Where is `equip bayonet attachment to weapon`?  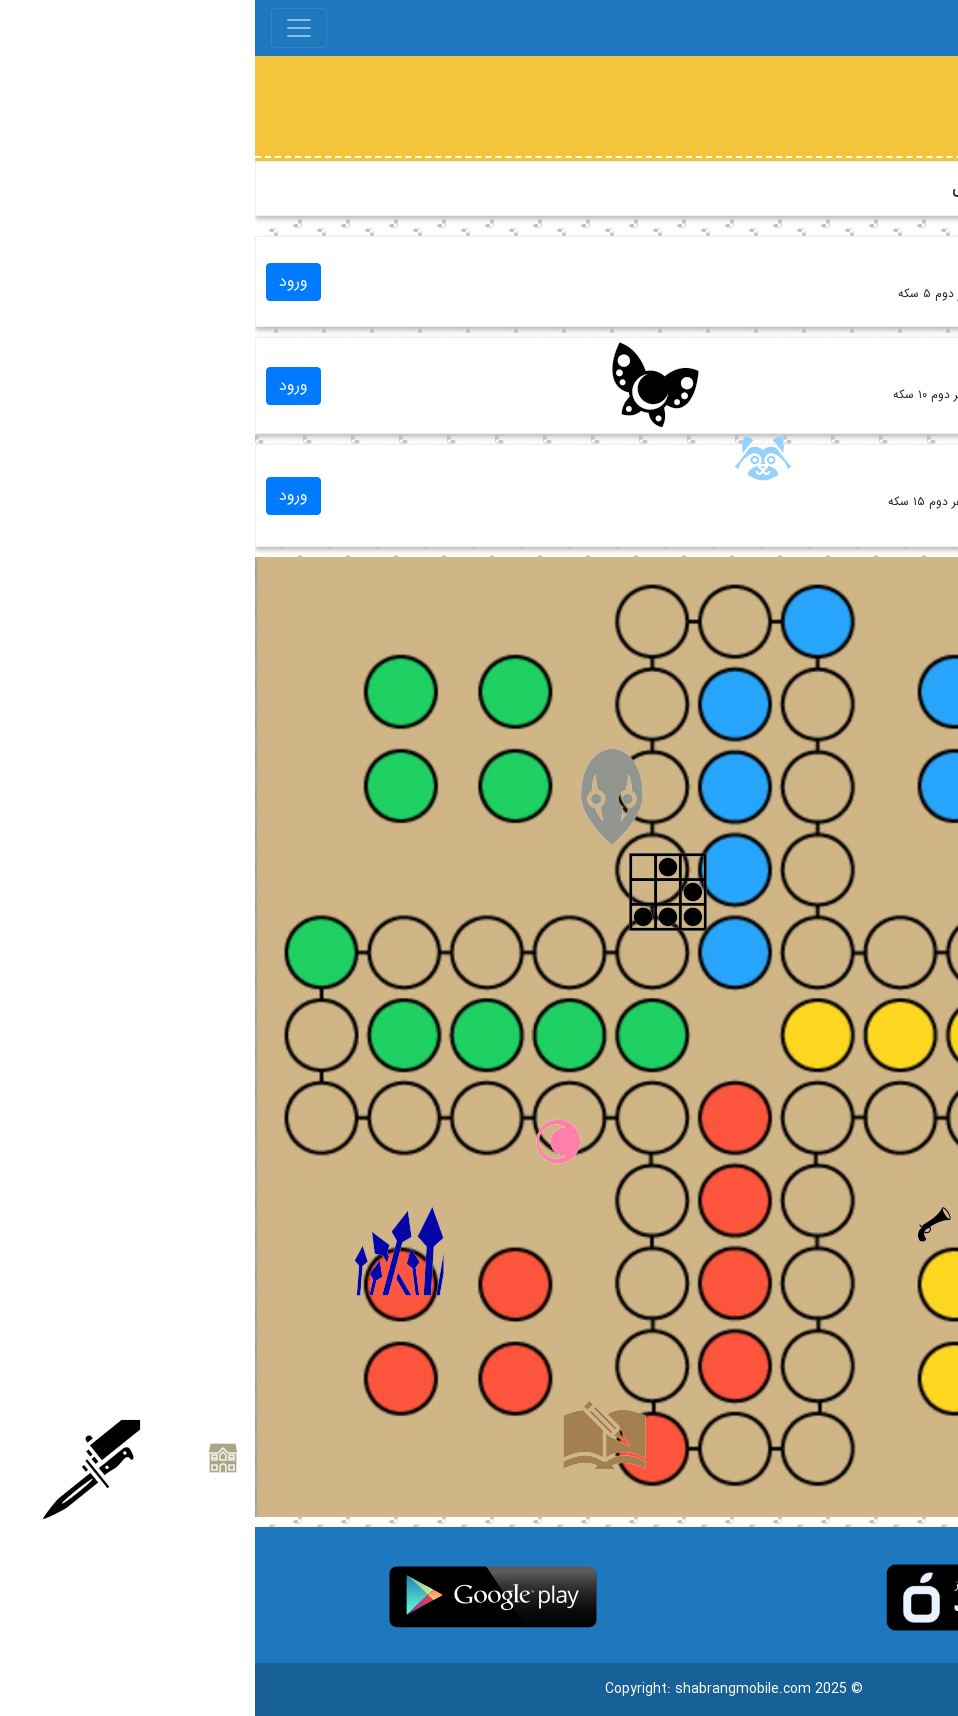 equip bayonet attachment to weapon is located at coordinates (91, 1469).